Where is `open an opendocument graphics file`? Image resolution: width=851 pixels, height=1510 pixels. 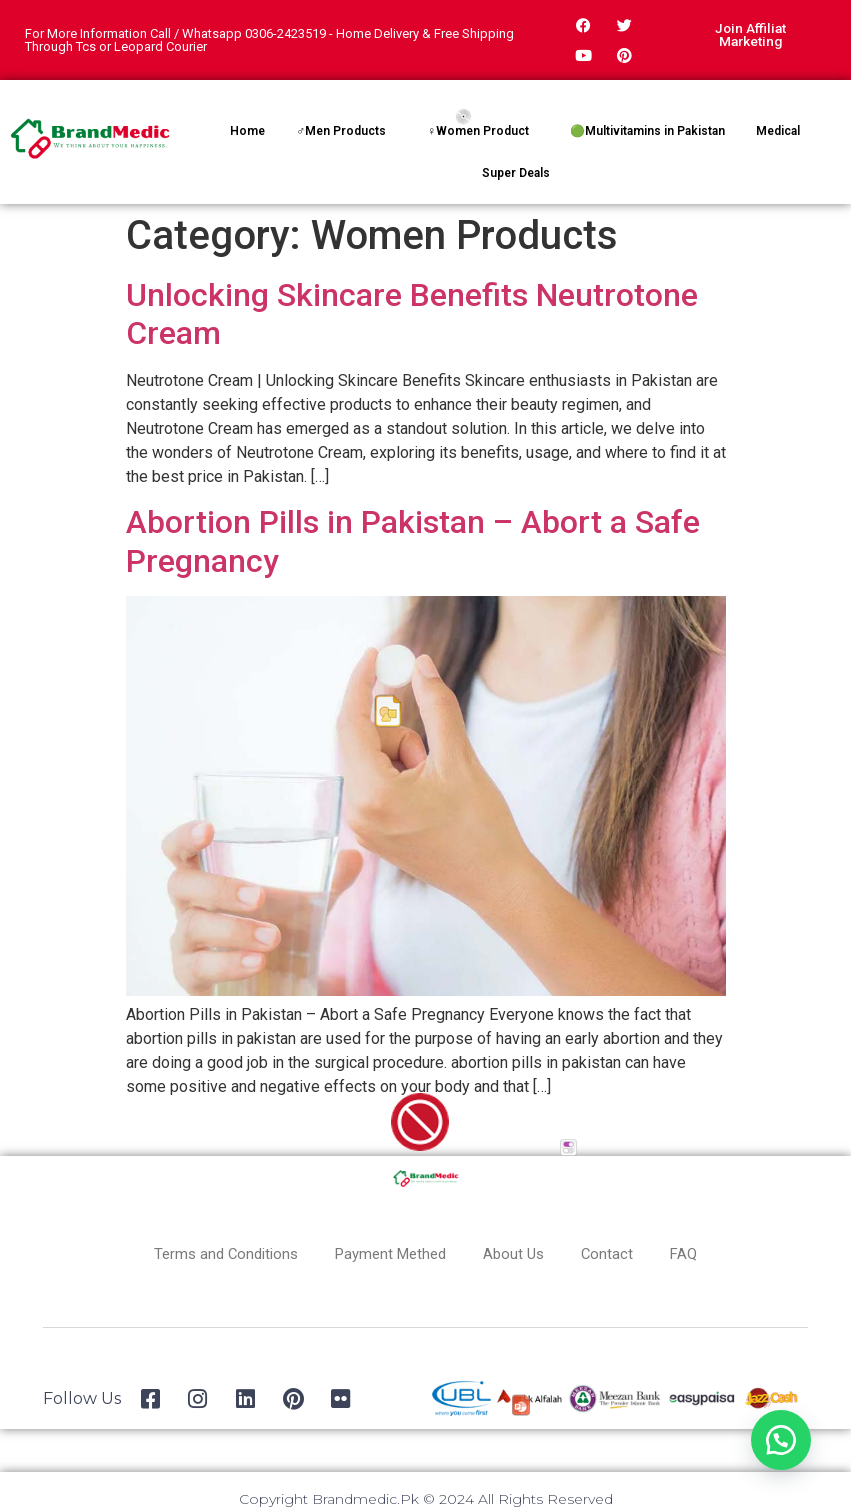 open an opendocument graphics file is located at coordinates (388, 711).